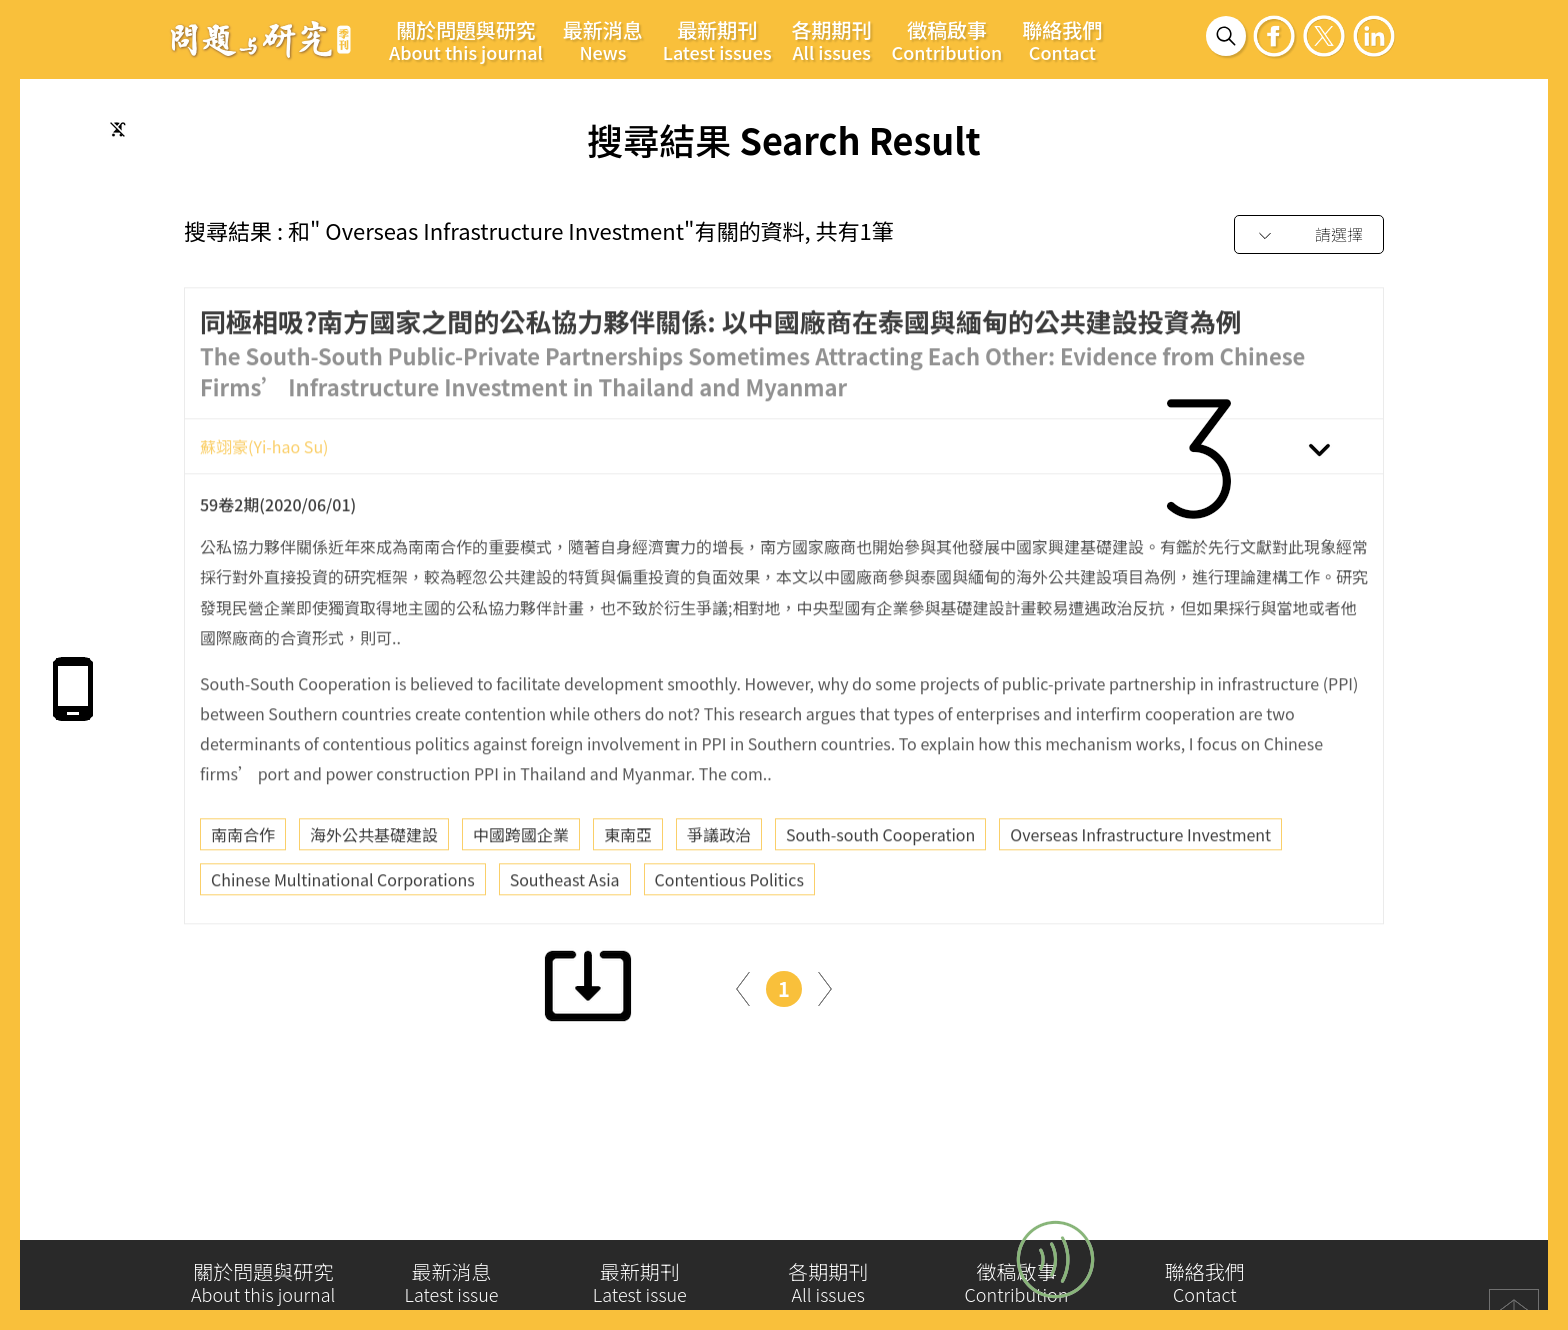 The height and width of the screenshot is (1330, 1568). What do you see at coordinates (118, 129) in the screenshot?
I see `indicates strollers are not permitted in this area` at bounding box center [118, 129].